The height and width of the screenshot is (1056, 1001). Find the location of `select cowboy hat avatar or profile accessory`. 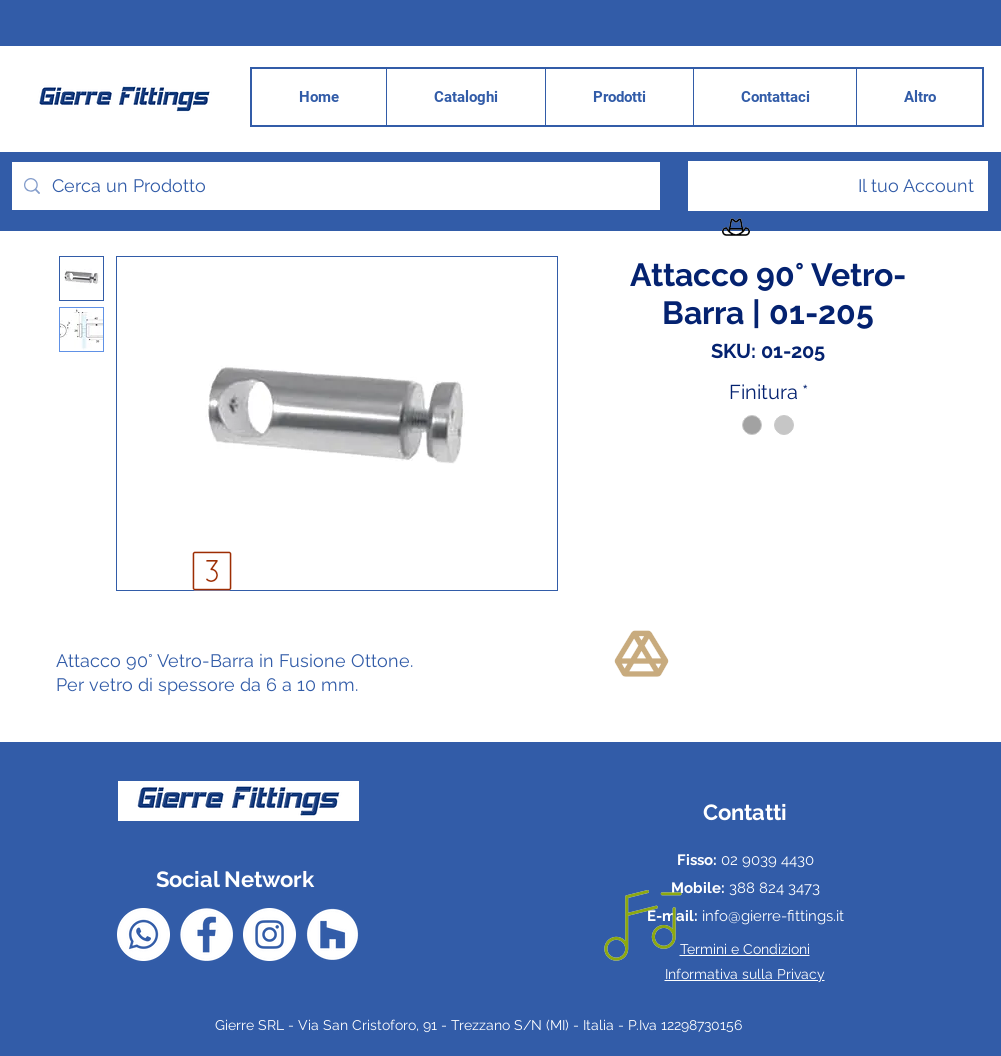

select cowboy hat avatar or profile accessory is located at coordinates (736, 228).